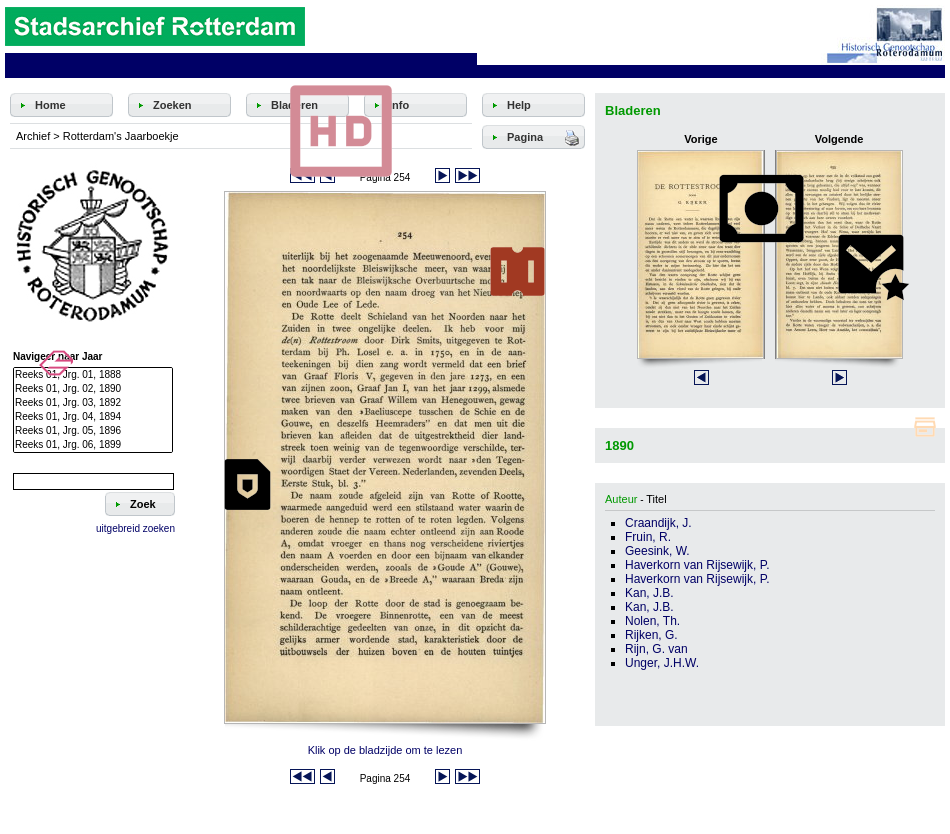 The width and height of the screenshot is (950, 834). Describe the element at coordinates (871, 264) in the screenshot. I see `view starred or important emails` at that location.